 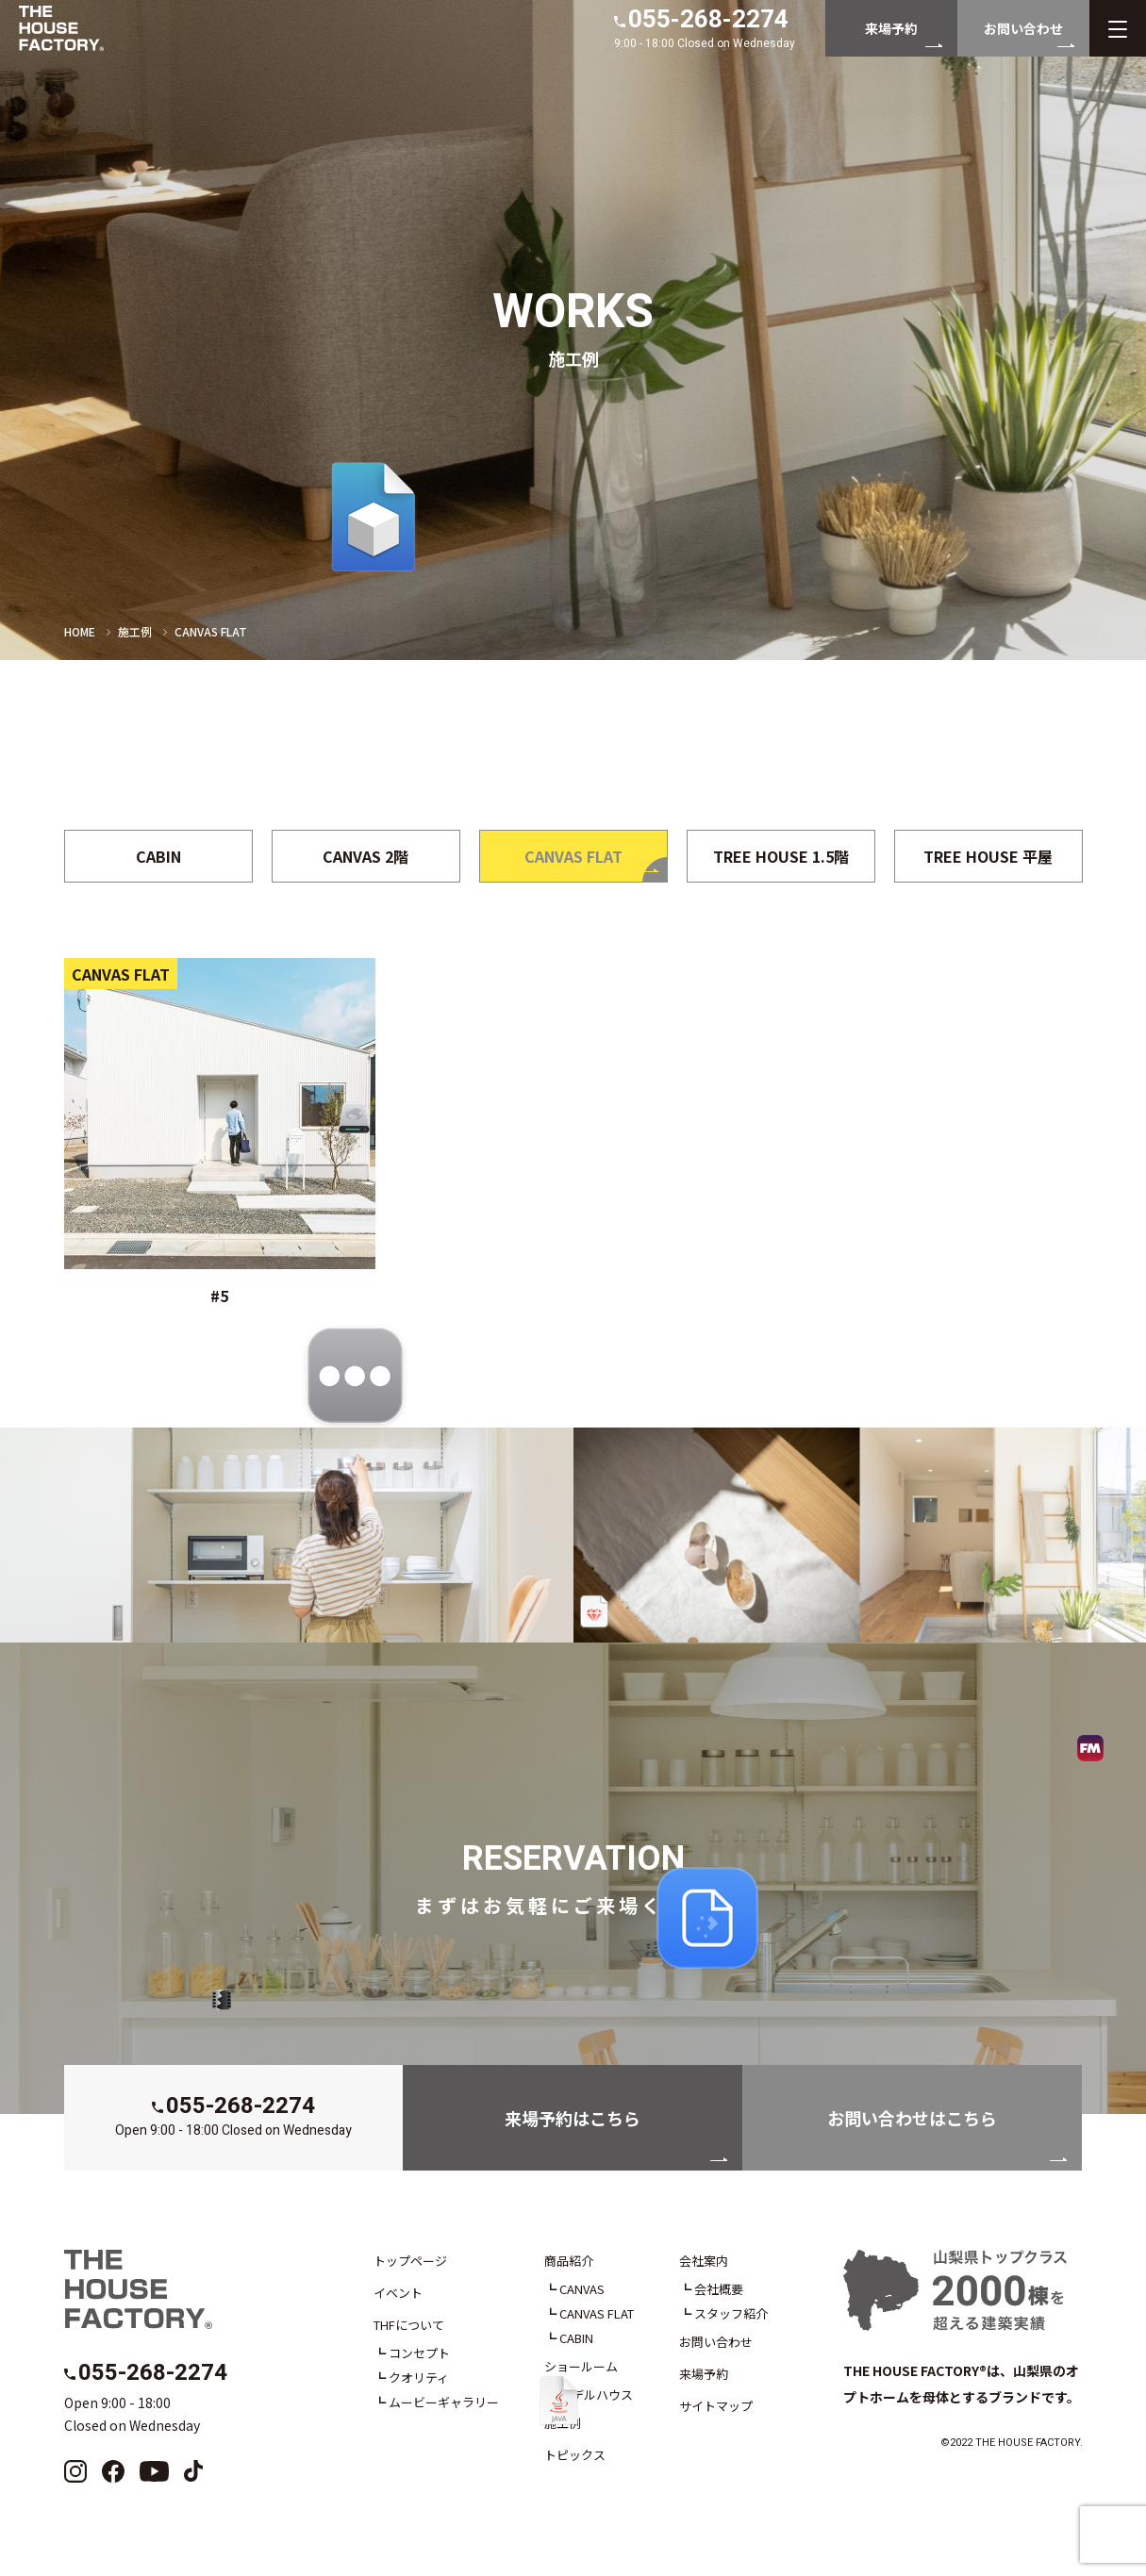 What do you see at coordinates (354, 1117) in the screenshot?
I see `access network server or shared storage` at bounding box center [354, 1117].